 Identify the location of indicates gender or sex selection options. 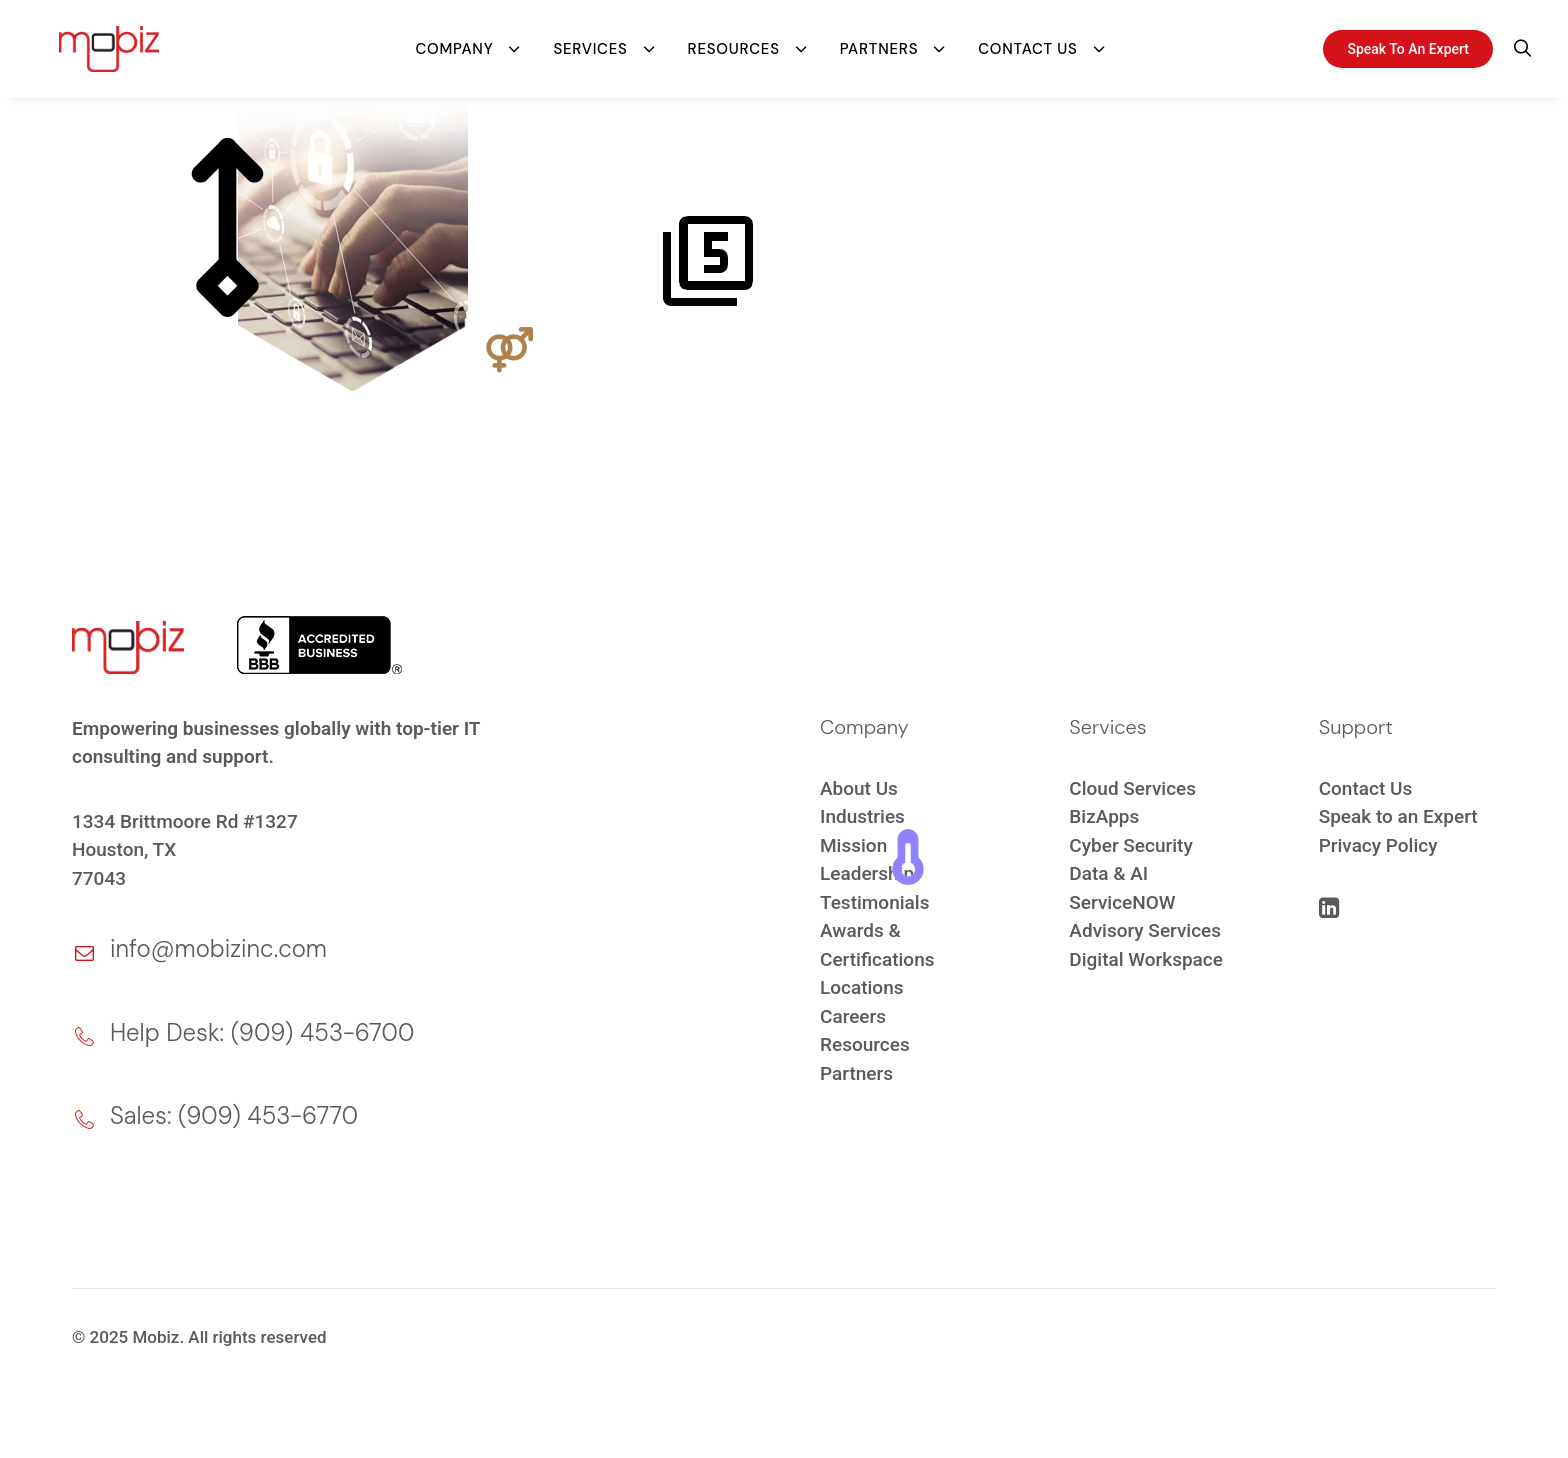
(509, 351).